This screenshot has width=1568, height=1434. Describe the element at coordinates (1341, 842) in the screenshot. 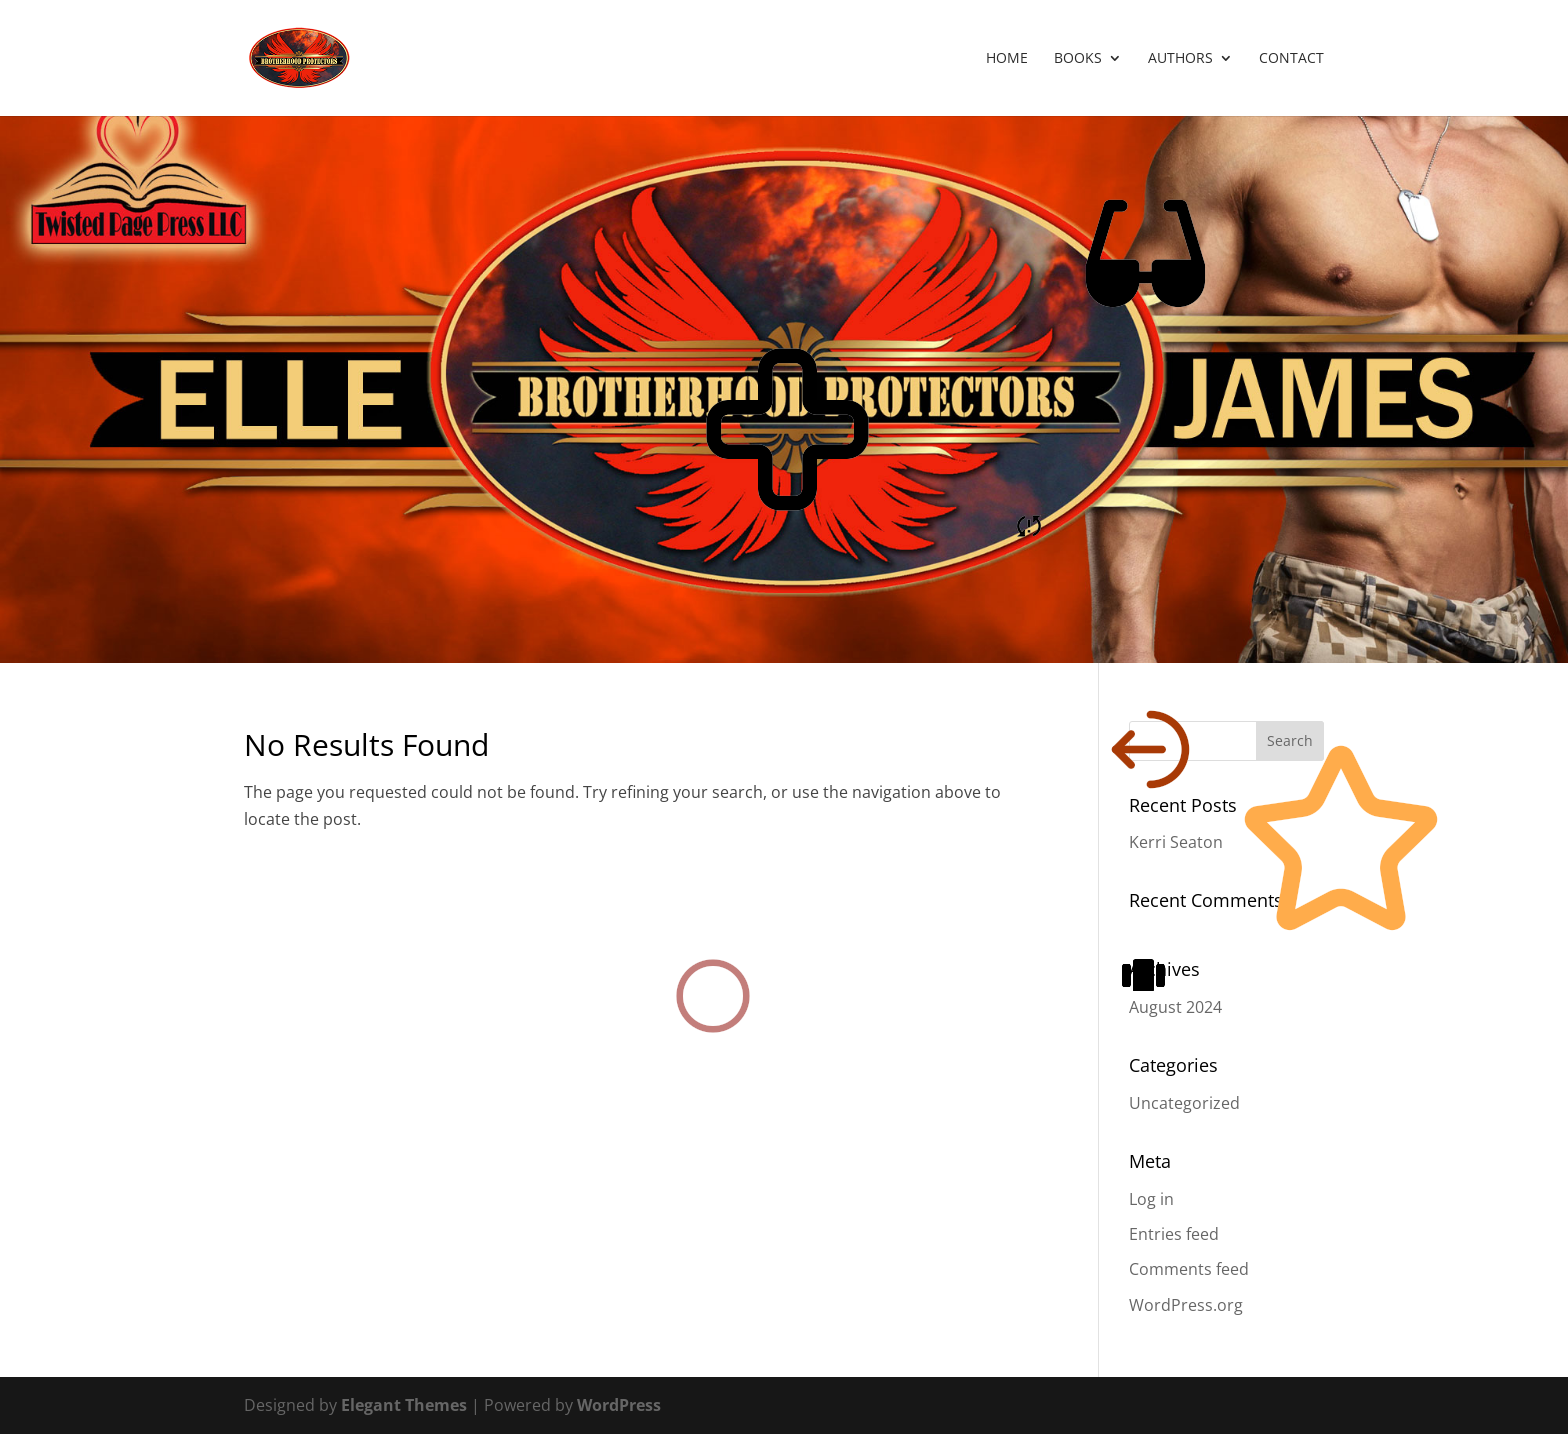

I see `add item to favorites` at that location.